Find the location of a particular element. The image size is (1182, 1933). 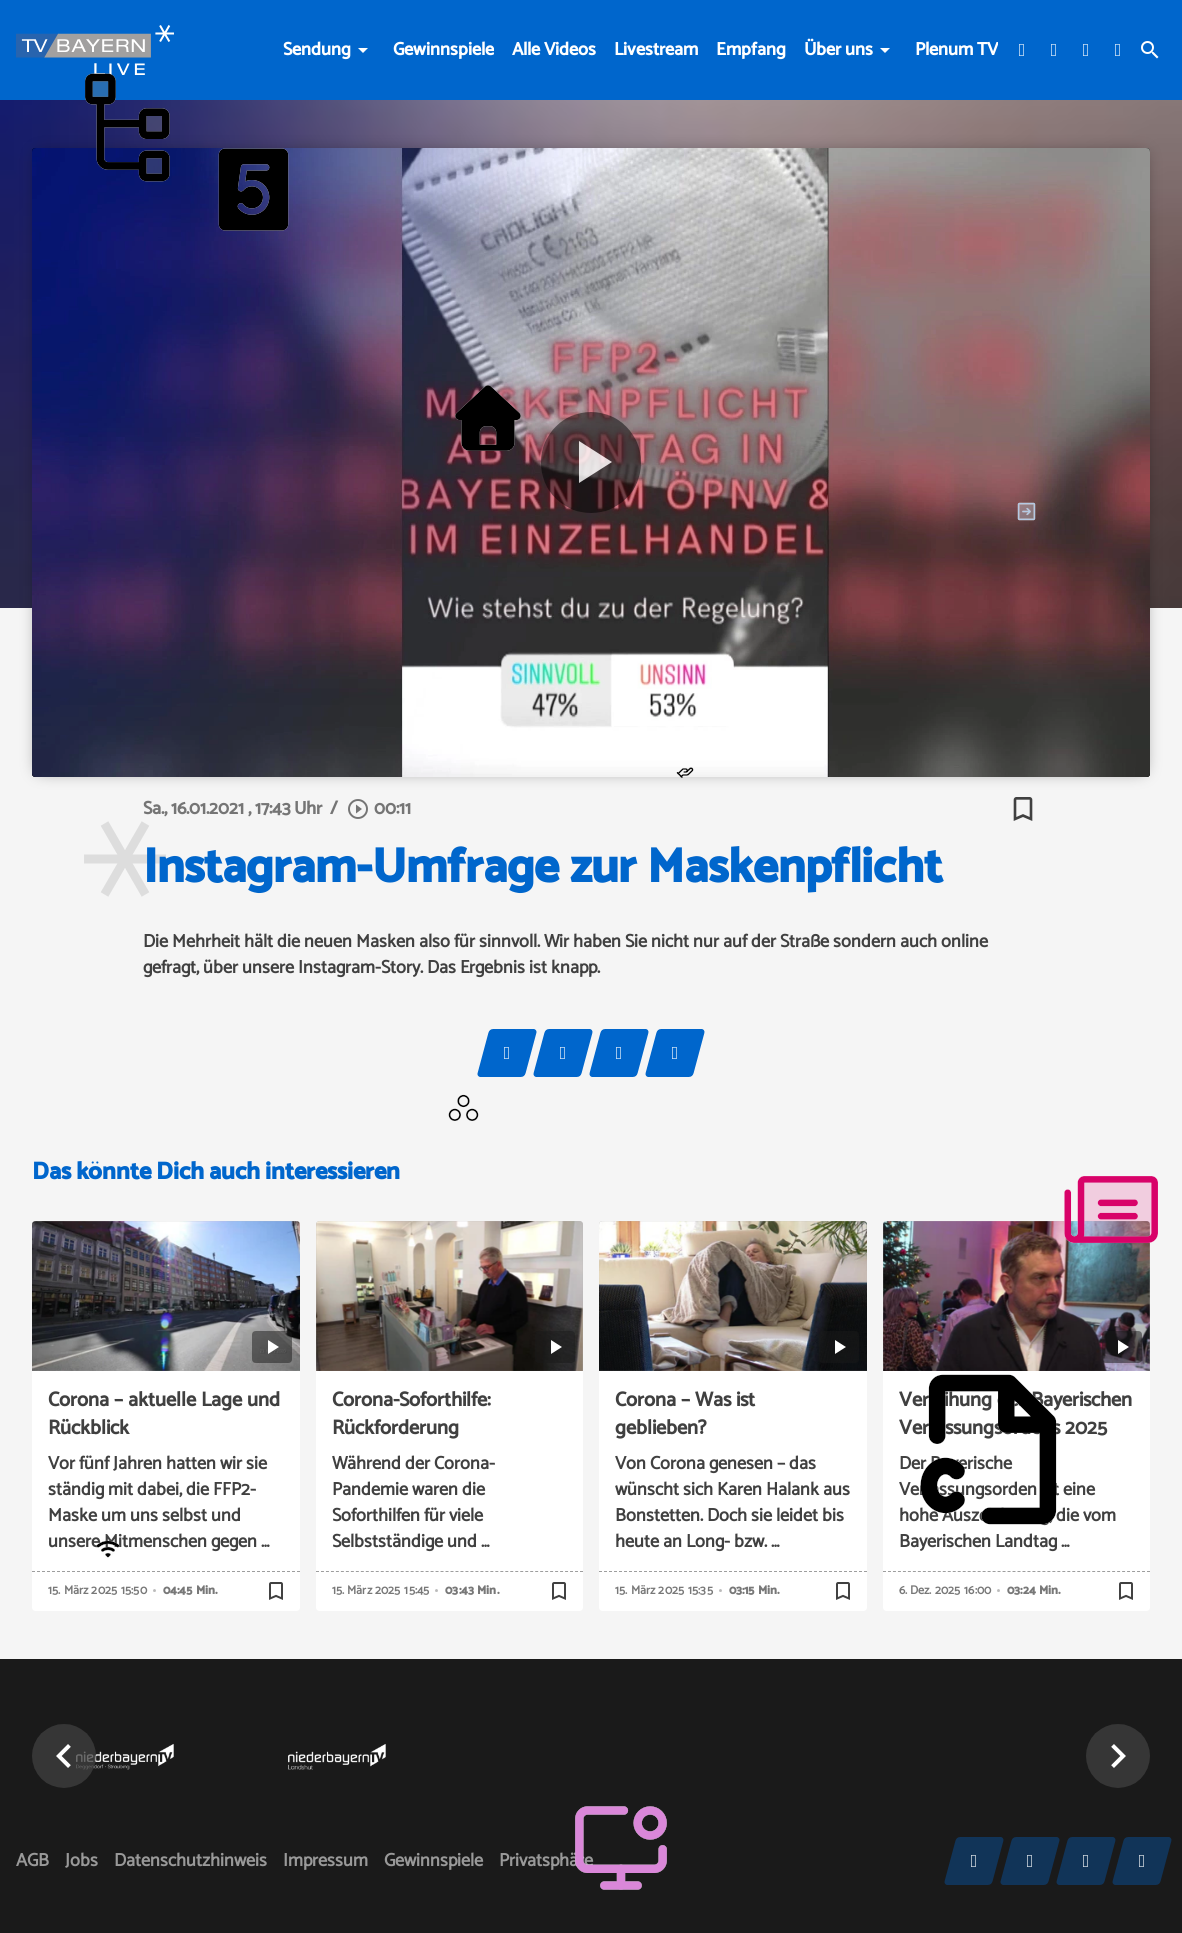

group or cluster related items is located at coordinates (463, 1108).